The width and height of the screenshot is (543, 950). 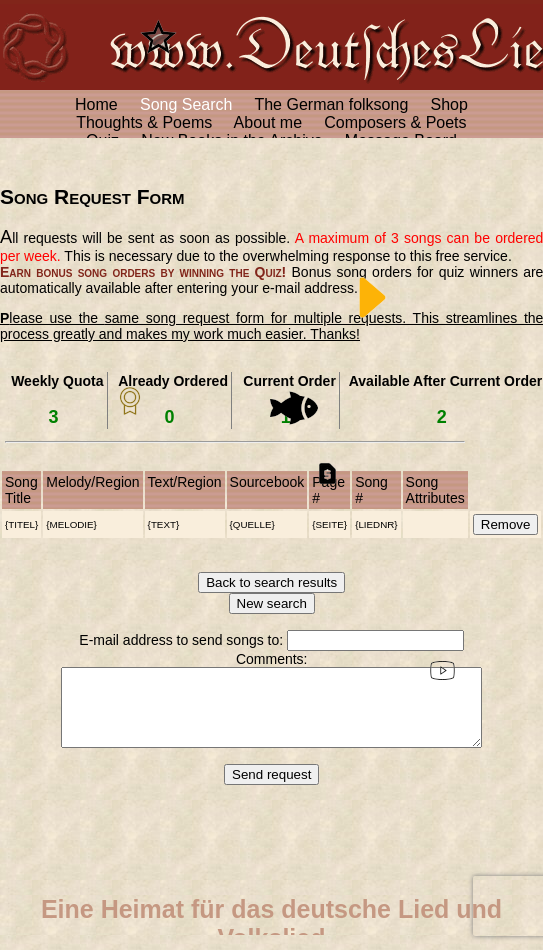 What do you see at coordinates (294, 408) in the screenshot?
I see `access fishing or aquarium features` at bounding box center [294, 408].